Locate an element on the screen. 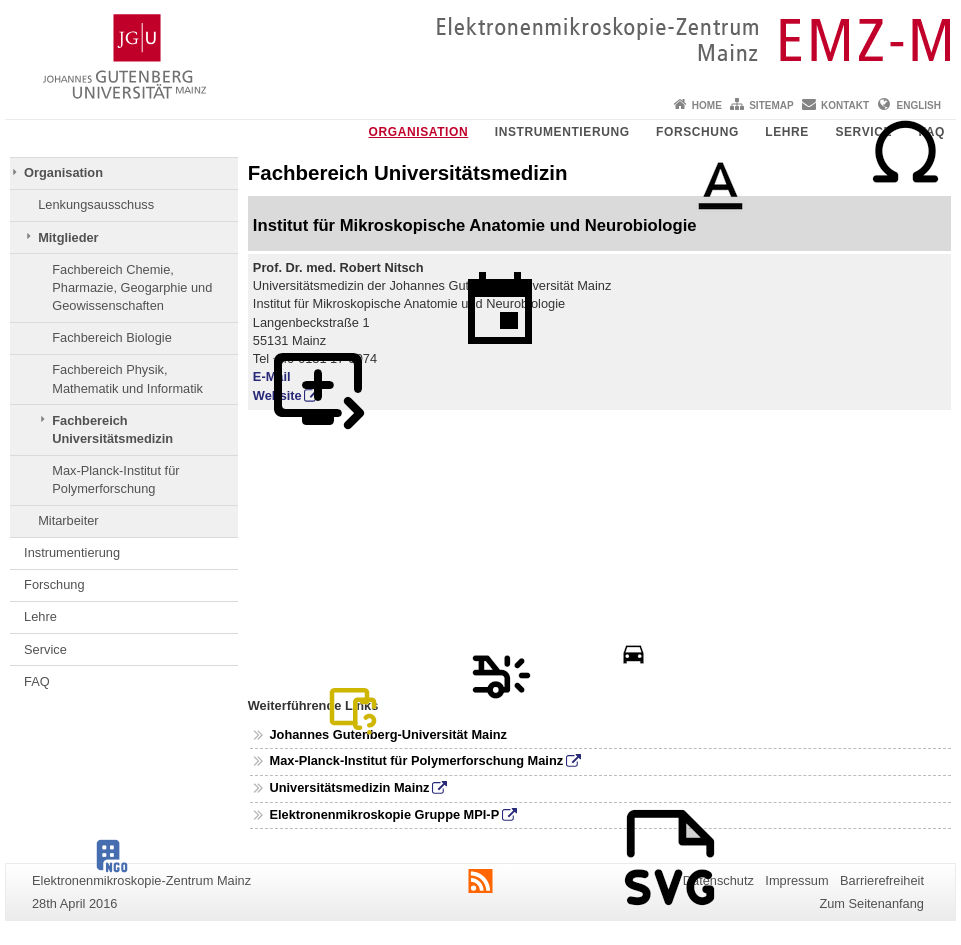  open or view an SVG file is located at coordinates (670, 861).